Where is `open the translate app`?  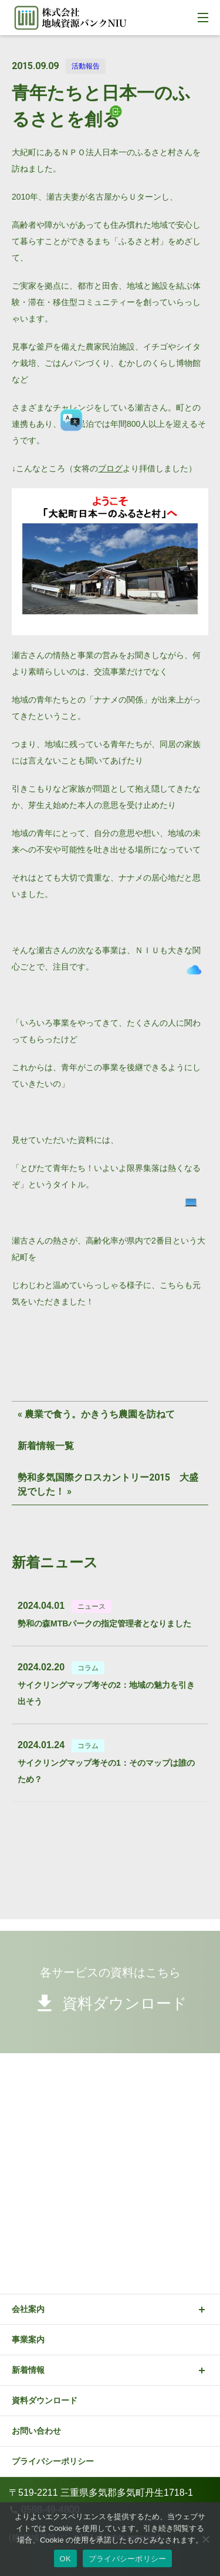 open the translate app is located at coordinates (71, 420).